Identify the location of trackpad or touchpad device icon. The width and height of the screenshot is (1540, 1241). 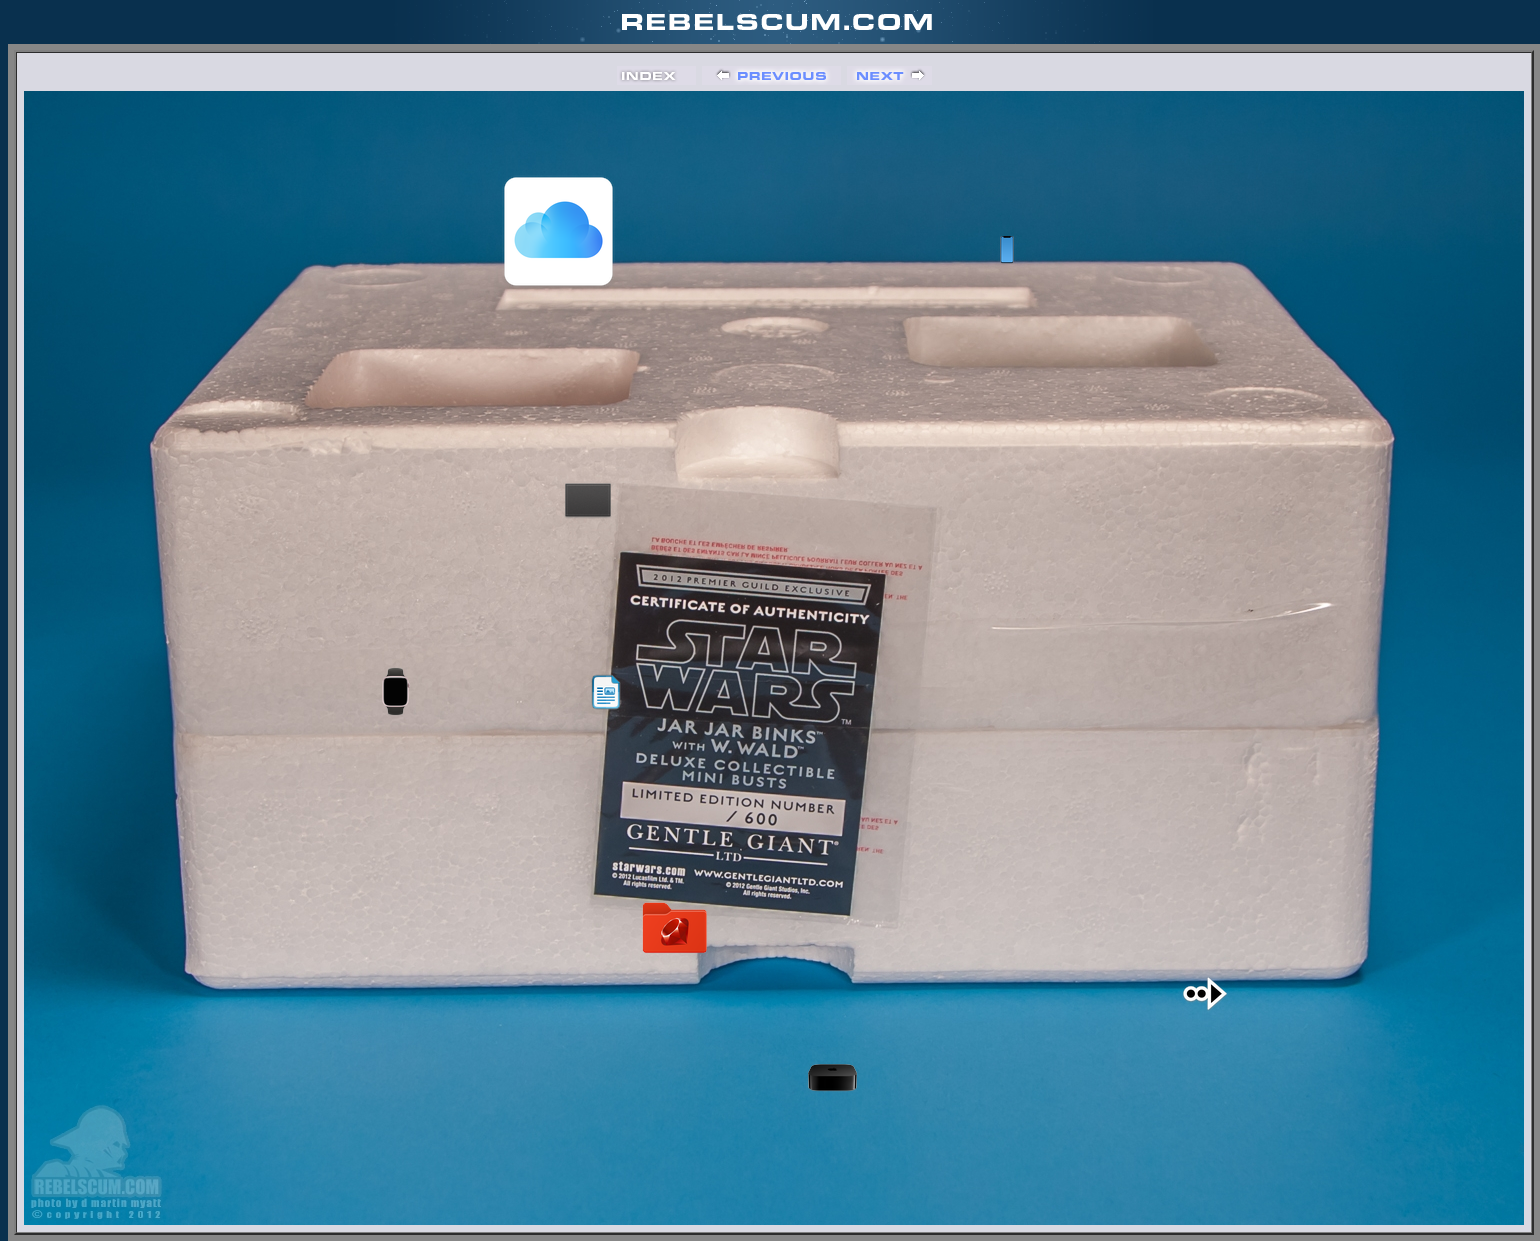
(588, 500).